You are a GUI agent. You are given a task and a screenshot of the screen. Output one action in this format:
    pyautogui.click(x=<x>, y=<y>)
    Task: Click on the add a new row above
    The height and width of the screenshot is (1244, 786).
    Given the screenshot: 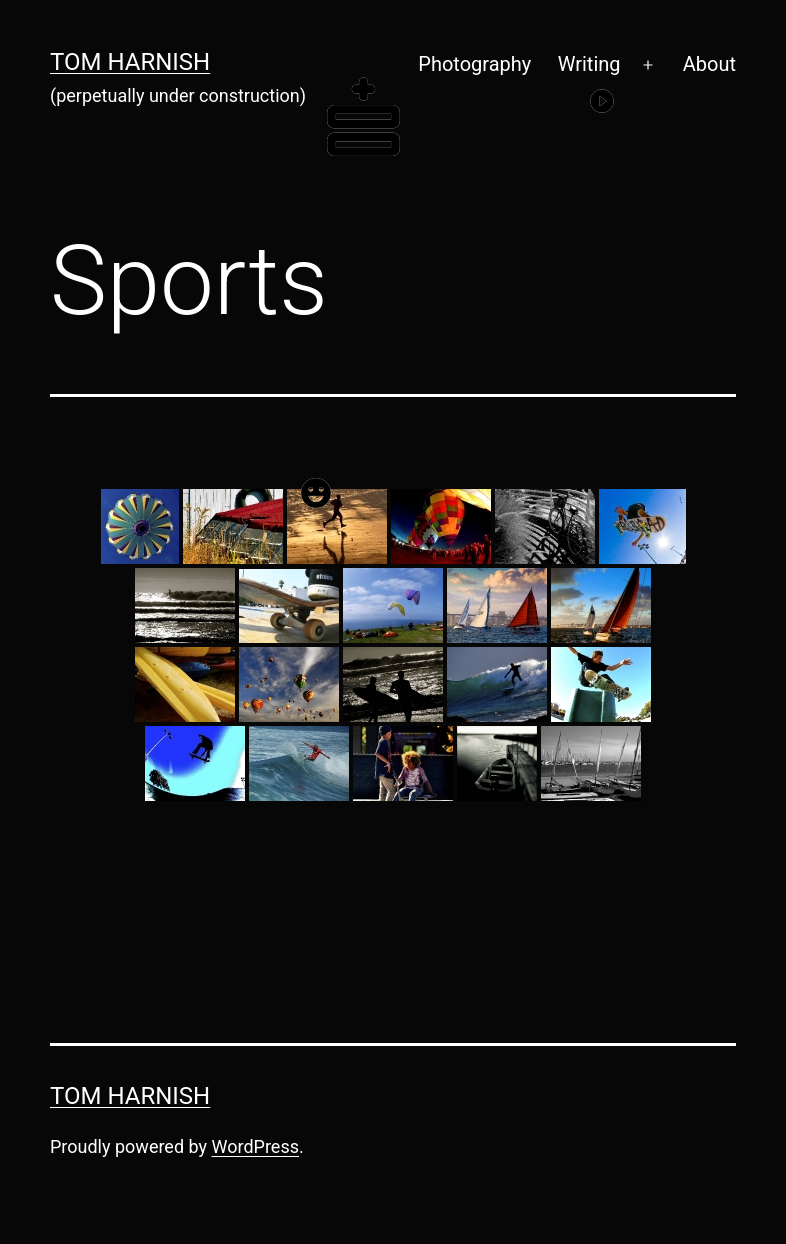 What is the action you would take?
    pyautogui.click(x=363, y=122)
    